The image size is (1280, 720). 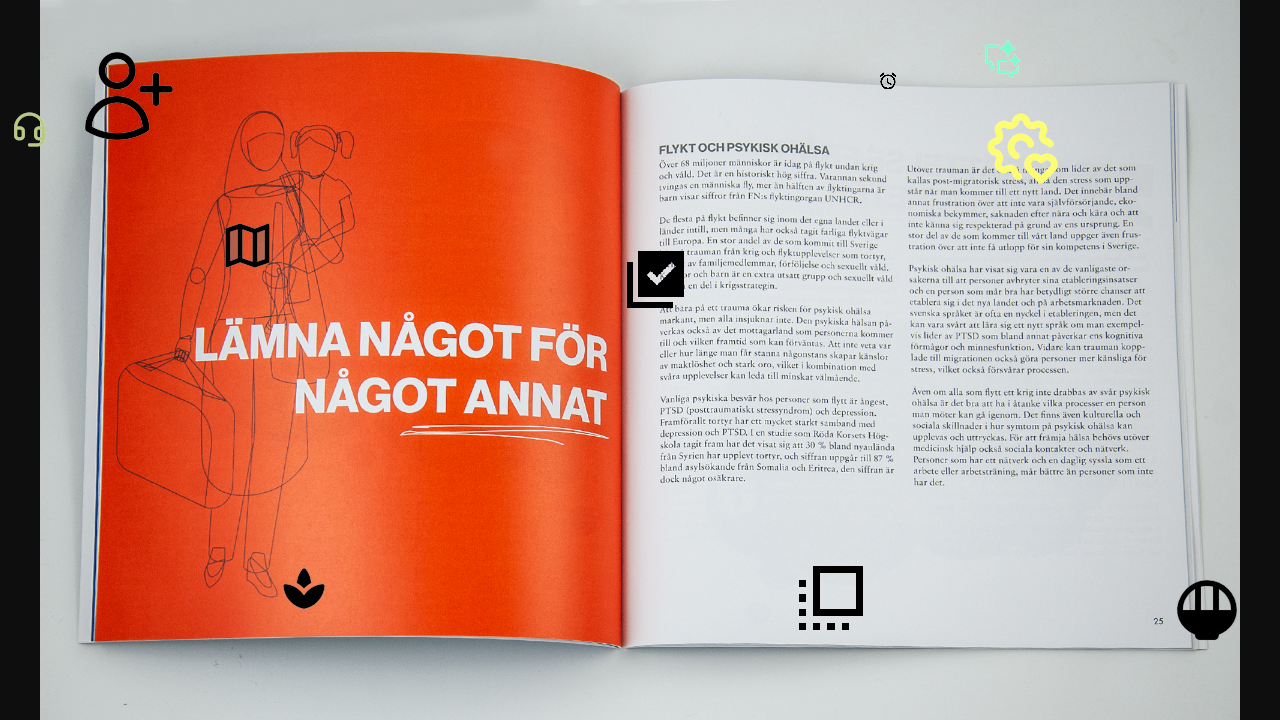 What do you see at coordinates (1207, 610) in the screenshot?
I see `browse asian or rice-based cuisine options` at bounding box center [1207, 610].